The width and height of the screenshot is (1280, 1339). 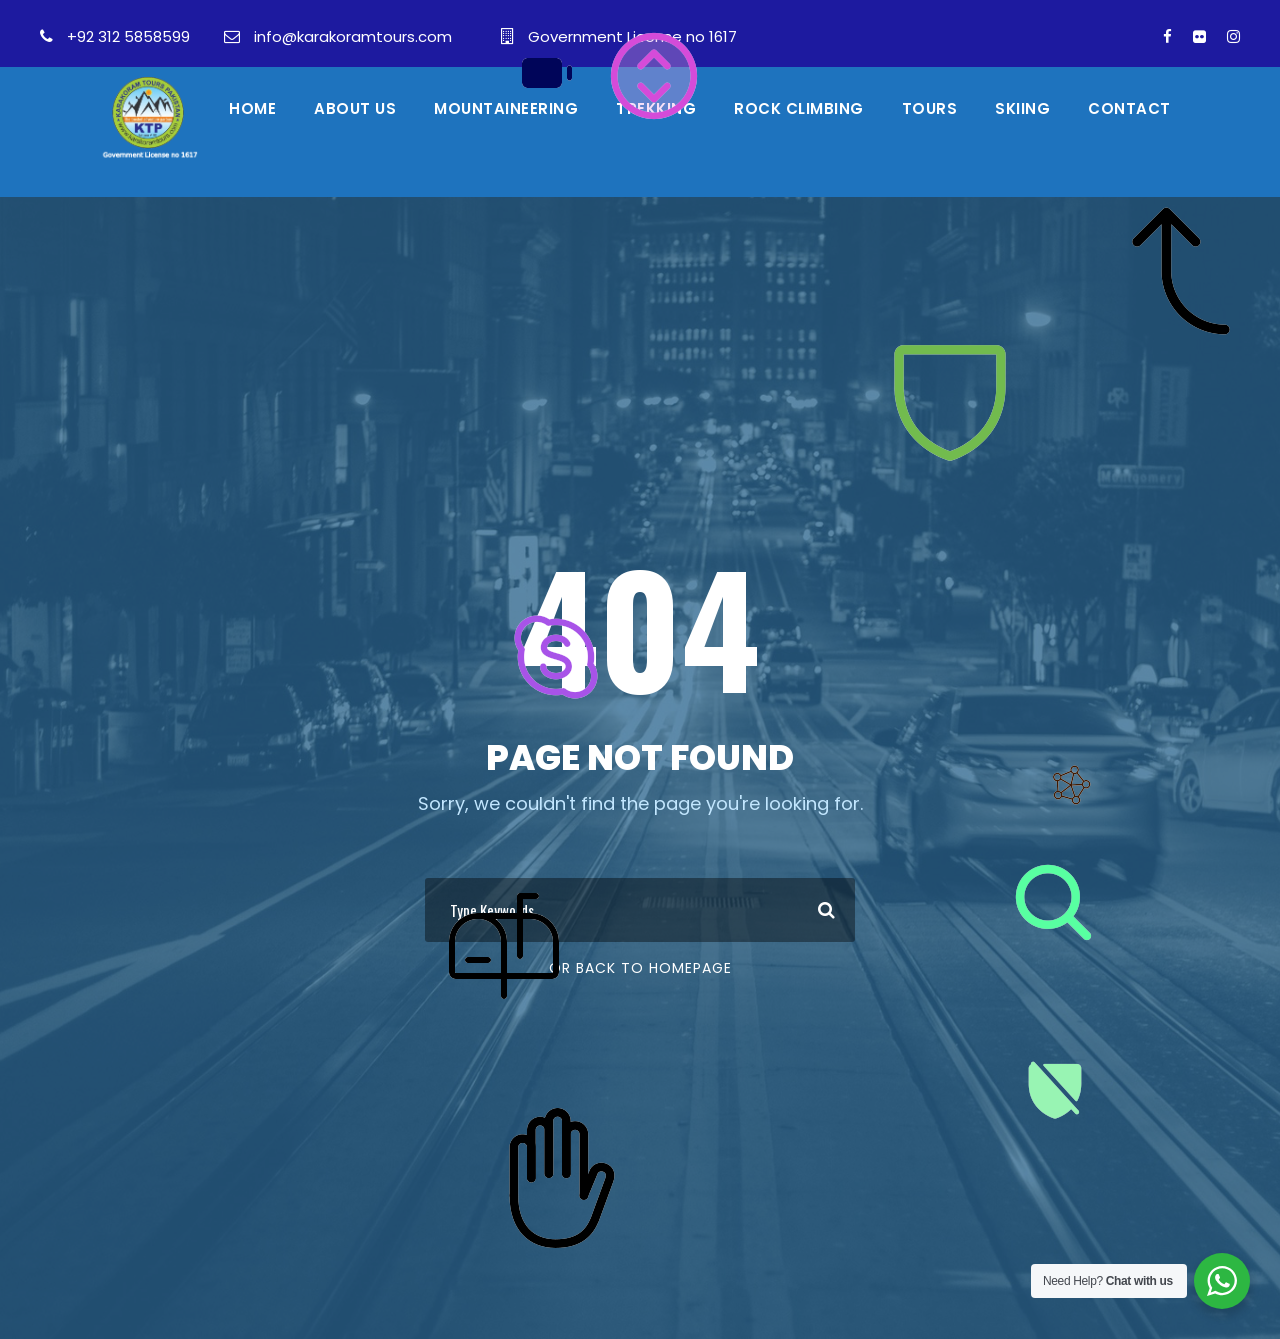 What do you see at coordinates (556, 657) in the screenshot?
I see `open Skype app` at bounding box center [556, 657].